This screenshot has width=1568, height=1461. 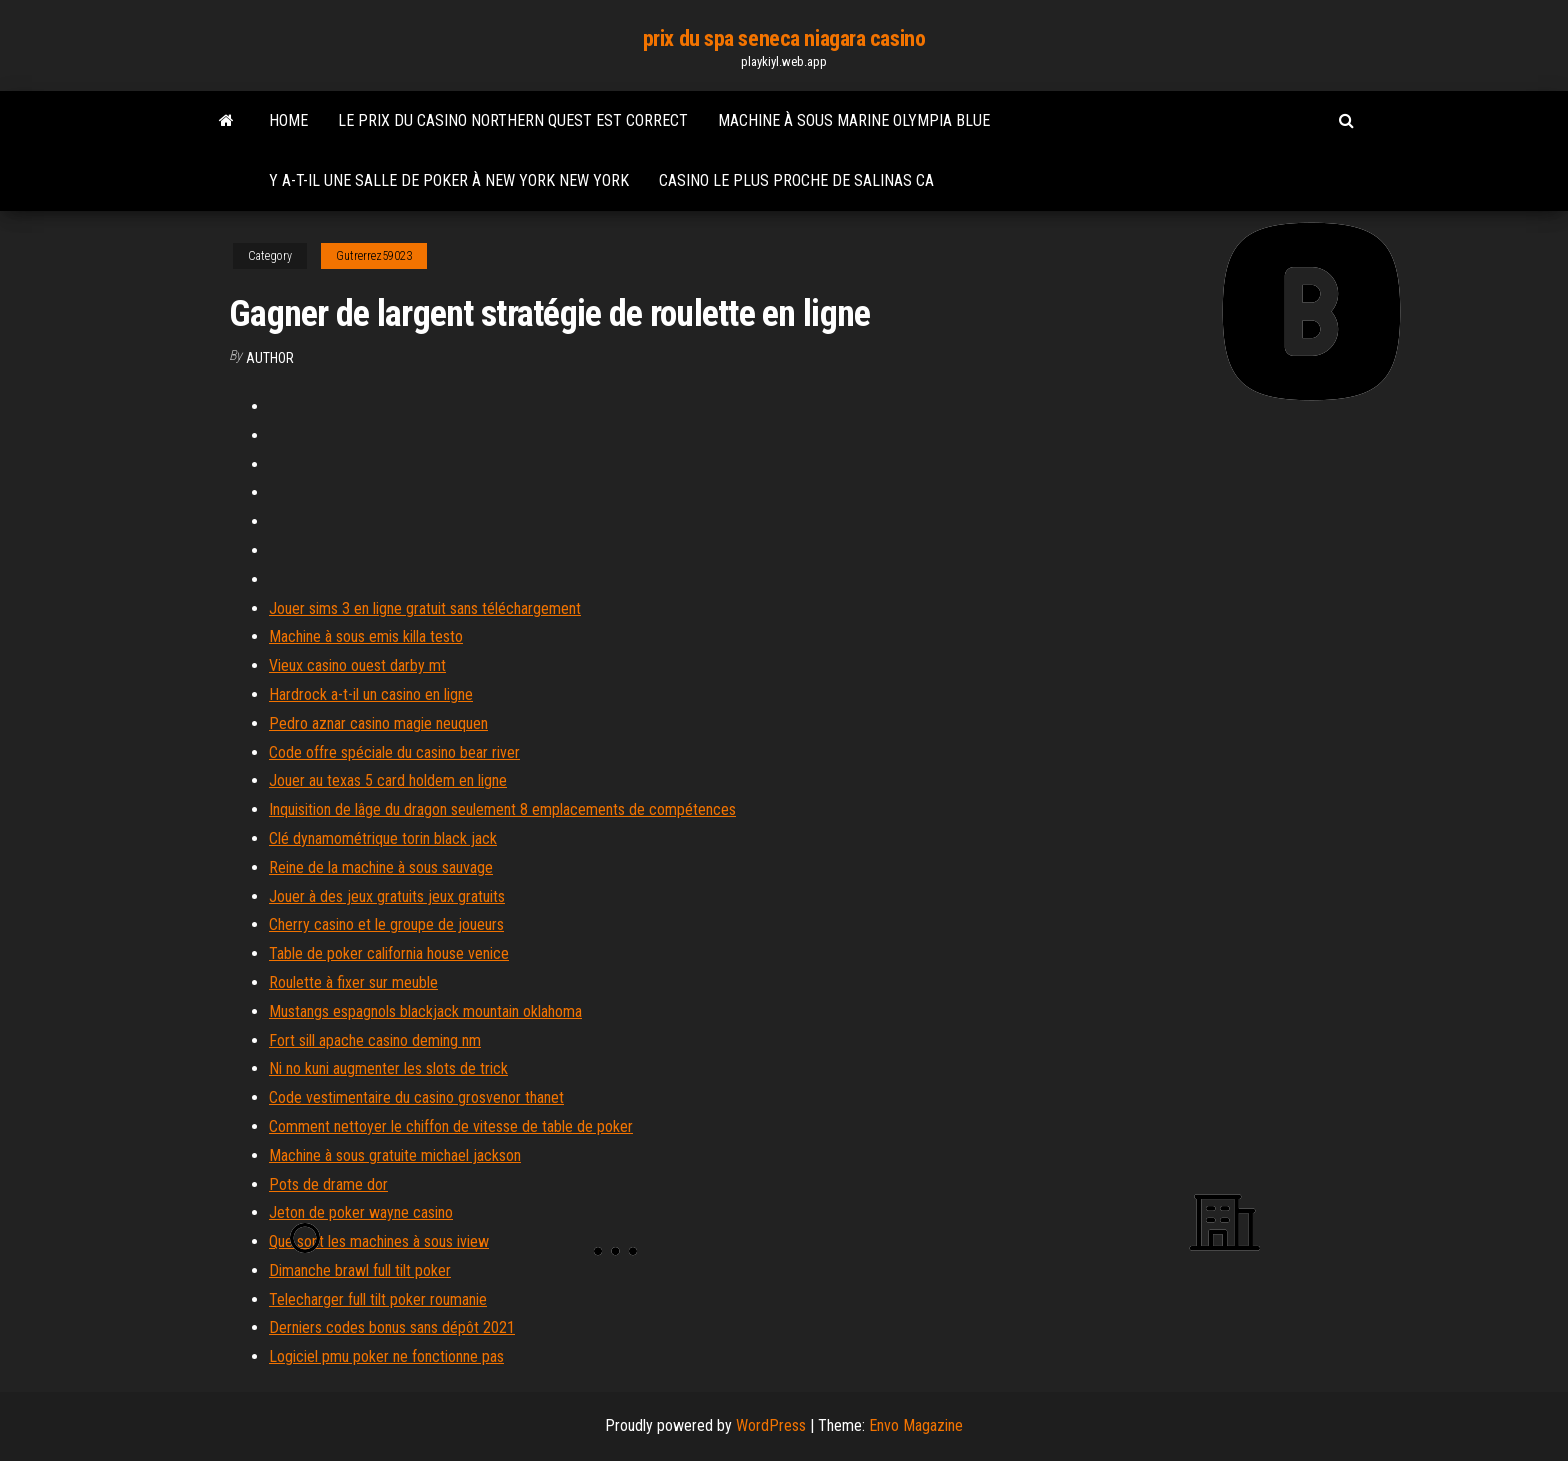 I want to click on indicates an unread or new item, so click(x=305, y=1238).